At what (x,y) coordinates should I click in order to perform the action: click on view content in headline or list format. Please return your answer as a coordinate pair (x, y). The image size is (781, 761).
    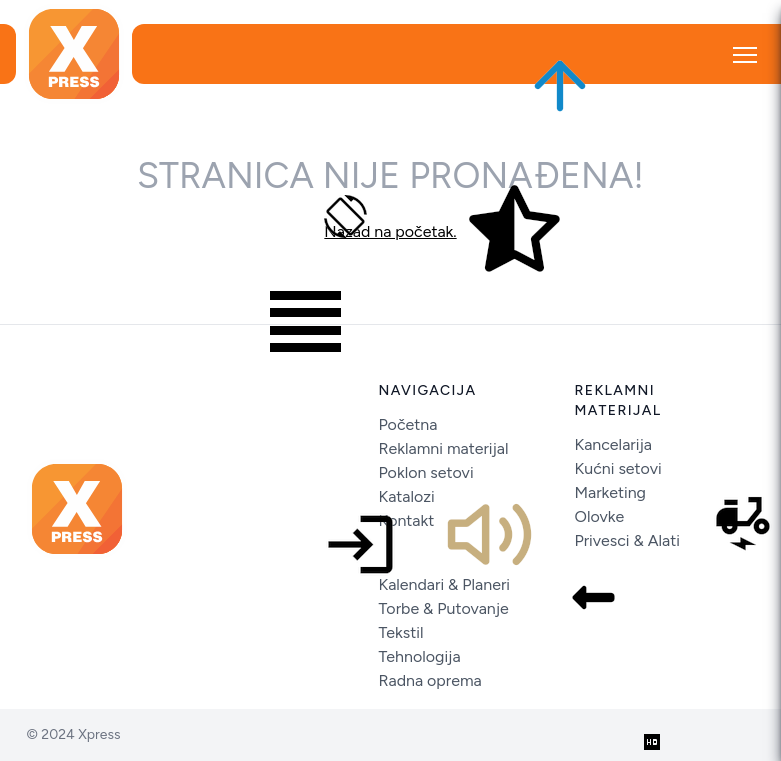
    Looking at the image, I should click on (305, 321).